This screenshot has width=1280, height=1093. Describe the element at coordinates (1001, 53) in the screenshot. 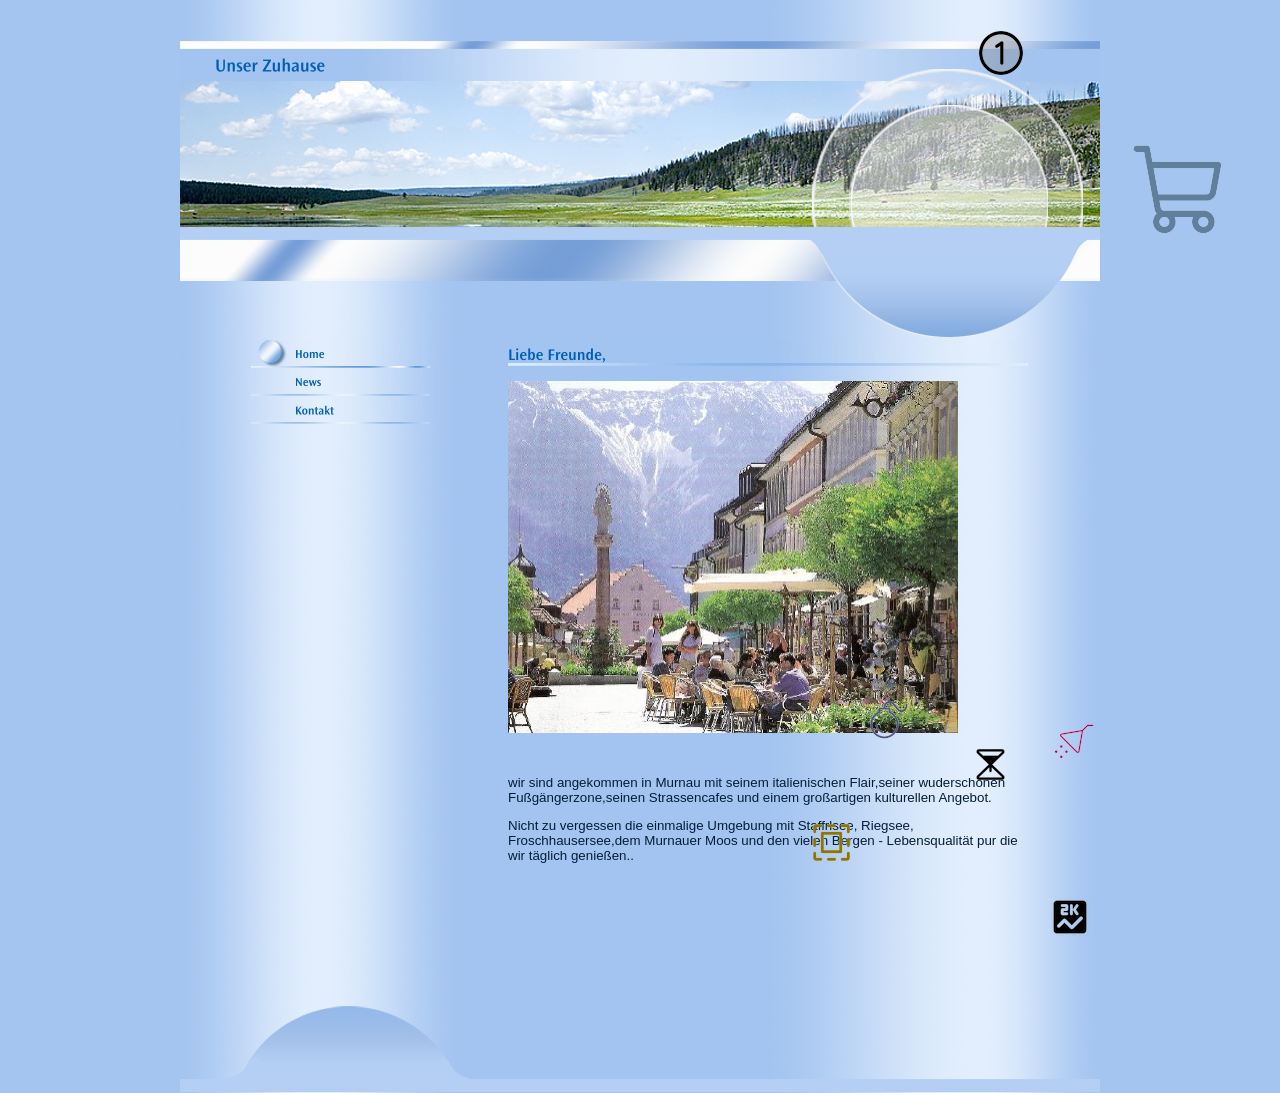

I see `indicates the first step in a sequence or tutorial` at that location.